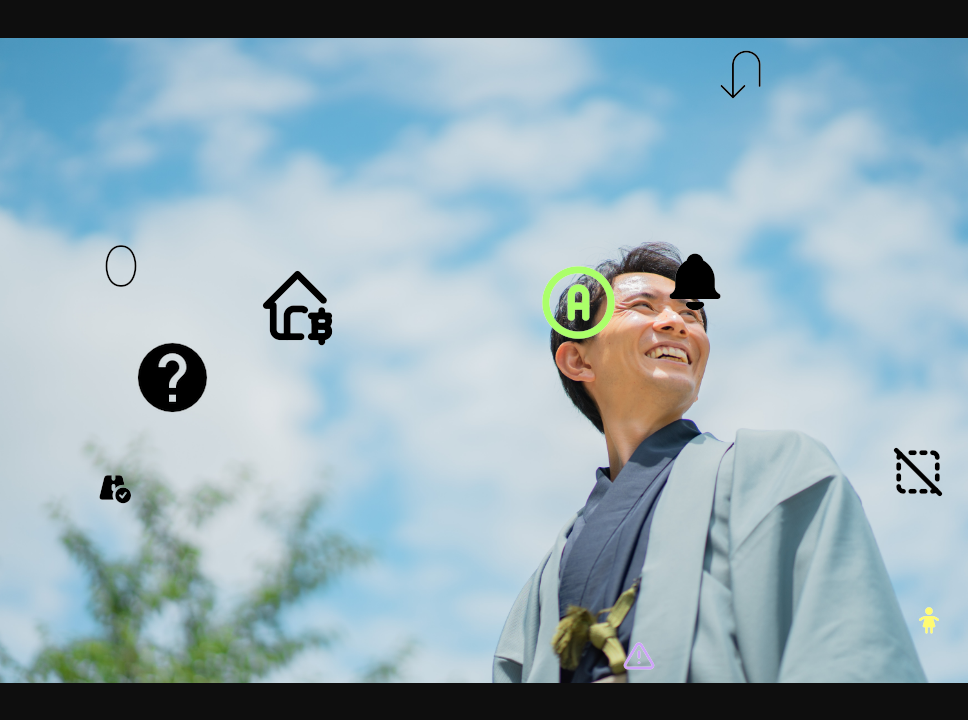  What do you see at coordinates (929, 621) in the screenshot?
I see `indicates women's restroom or facilities` at bounding box center [929, 621].